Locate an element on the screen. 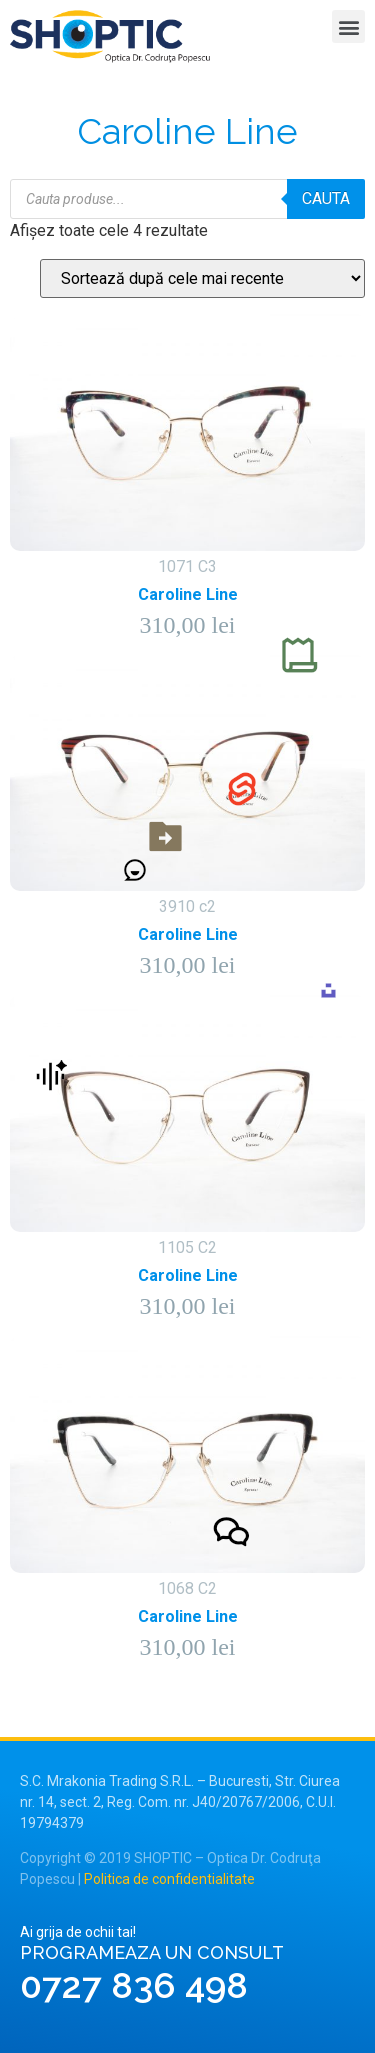  open WeChat messaging app is located at coordinates (231, 1531).